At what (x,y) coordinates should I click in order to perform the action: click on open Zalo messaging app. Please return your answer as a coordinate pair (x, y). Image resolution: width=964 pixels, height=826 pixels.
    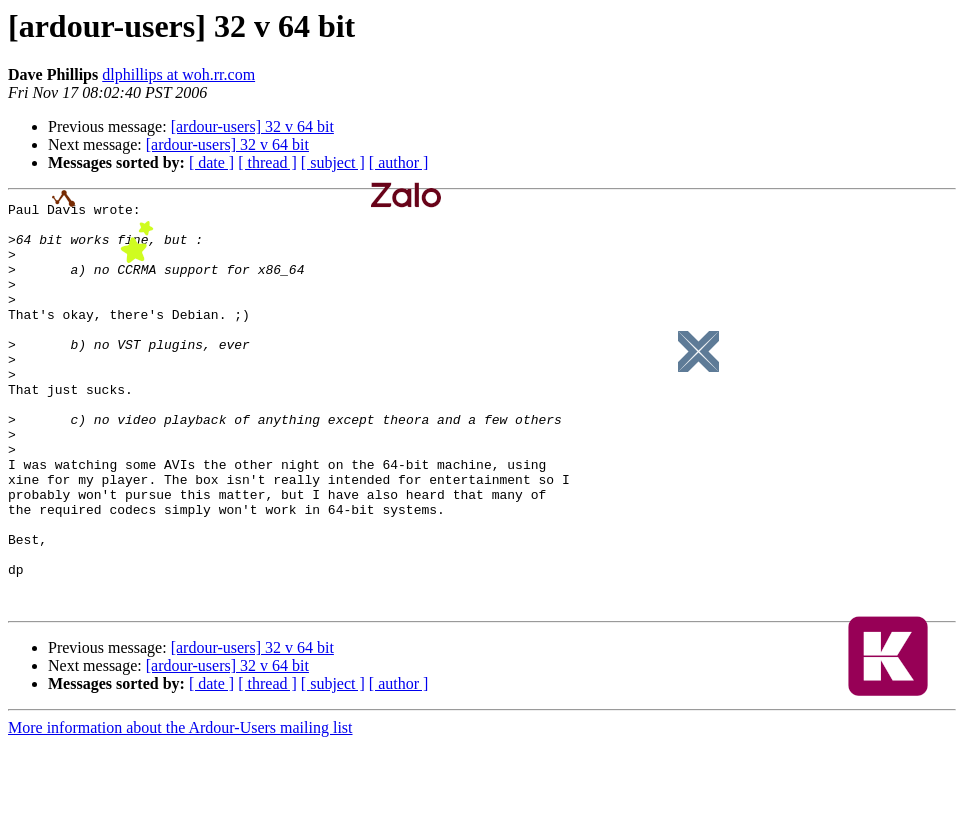
    Looking at the image, I should click on (406, 195).